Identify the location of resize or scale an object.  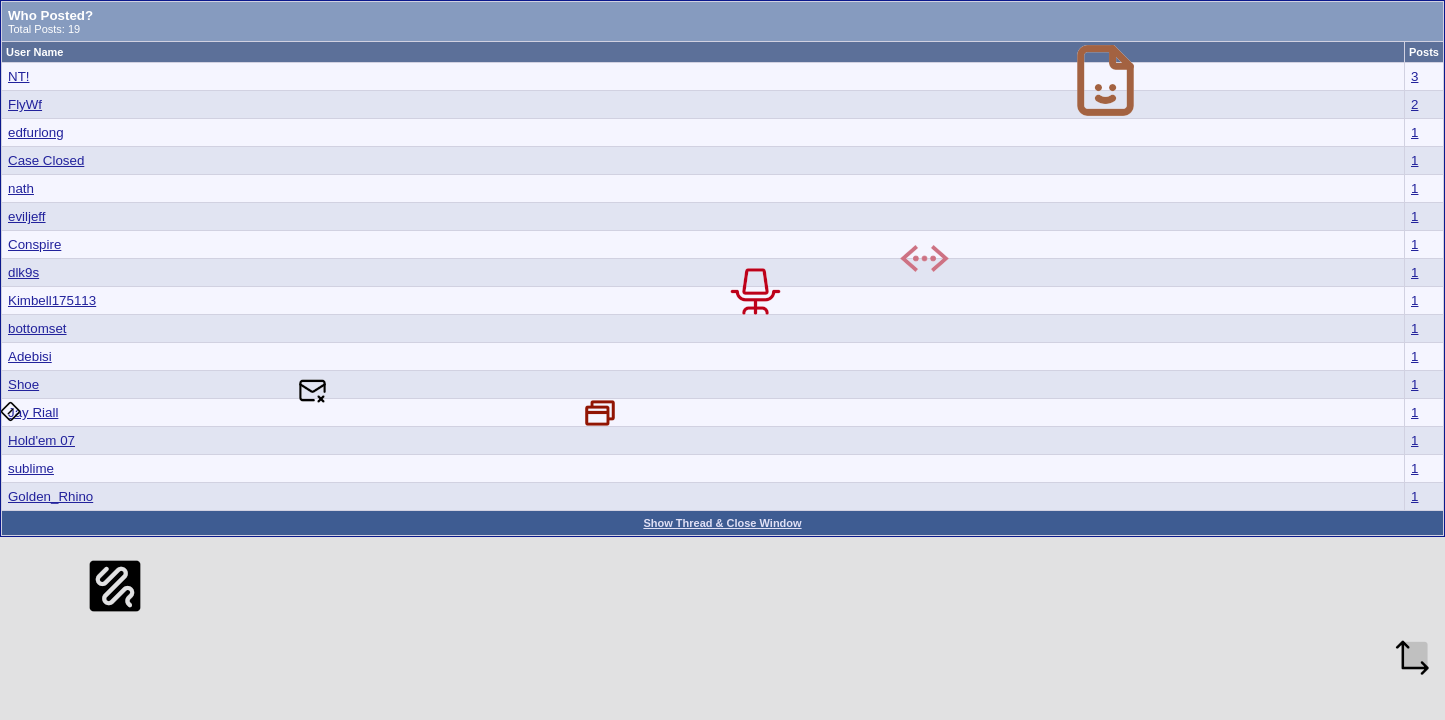
(1411, 657).